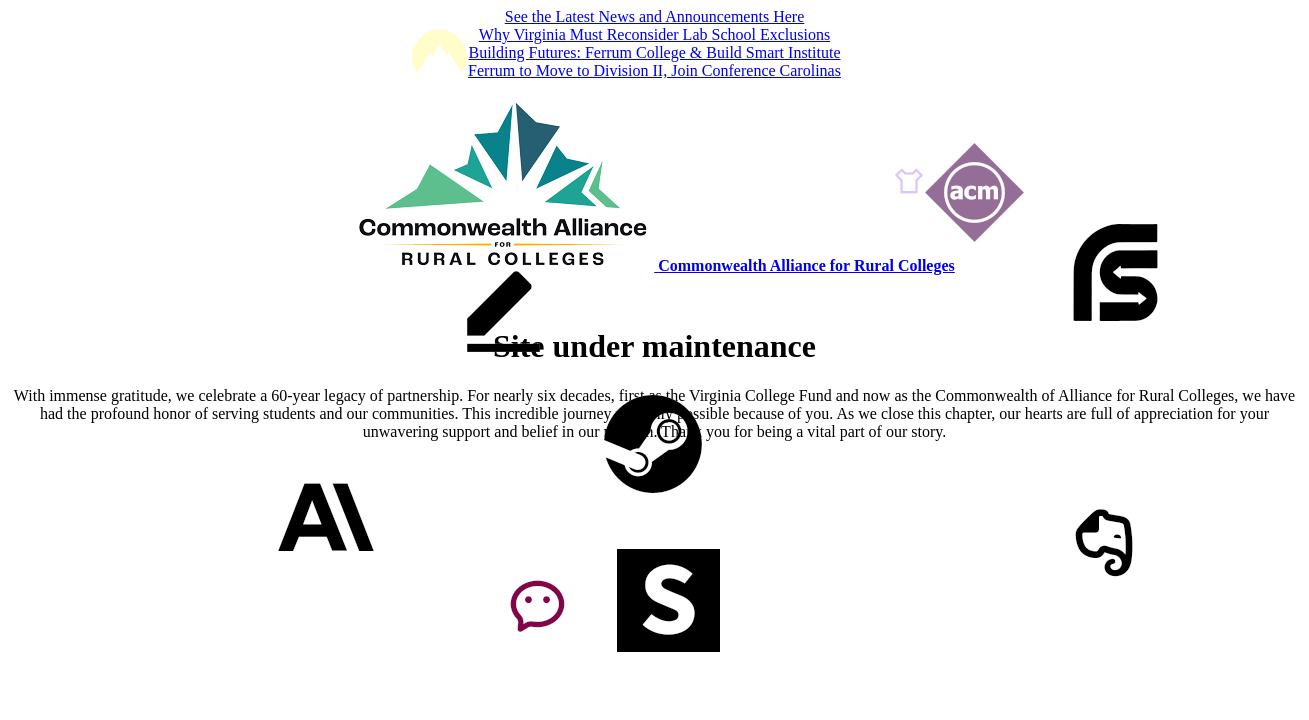 This screenshot has width=1309, height=720. Describe the element at coordinates (974, 192) in the screenshot. I see `association for computing machinery logo` at that location.